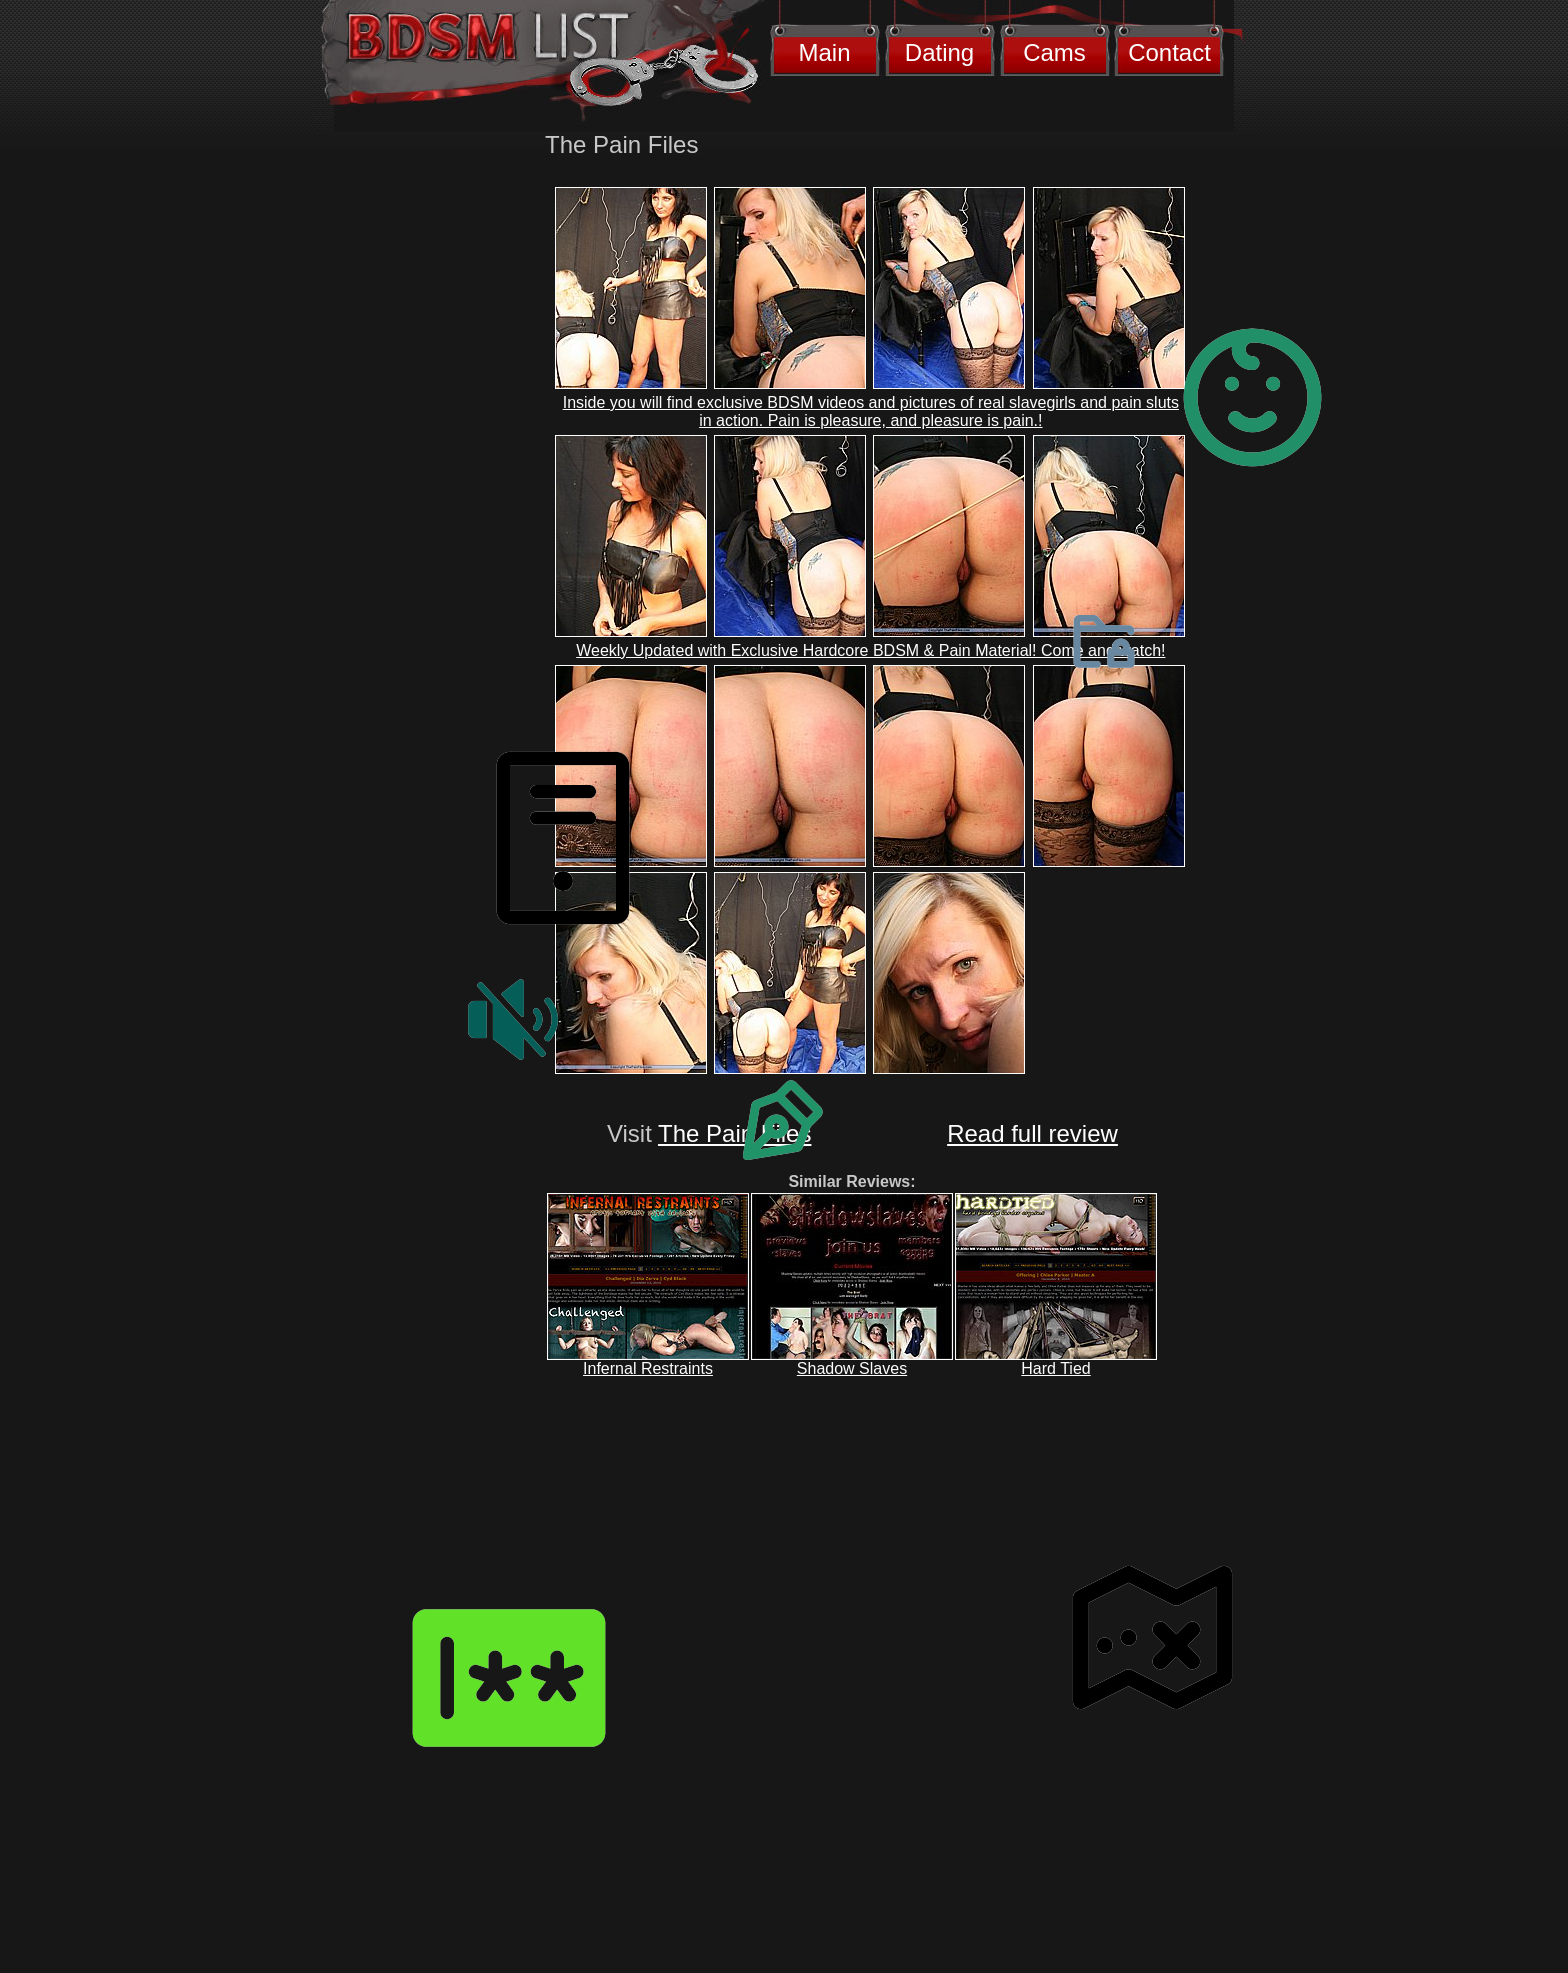  I want to click on enter or manage your password, so click(509, 1678).